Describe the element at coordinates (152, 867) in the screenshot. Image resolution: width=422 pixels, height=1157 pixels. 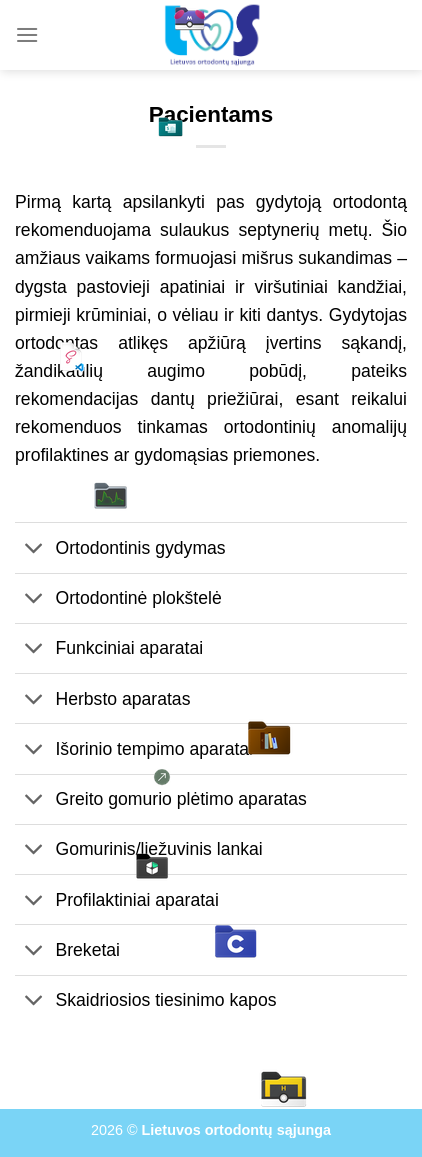
I see `open wondershare filmstock assets folder` at that location.